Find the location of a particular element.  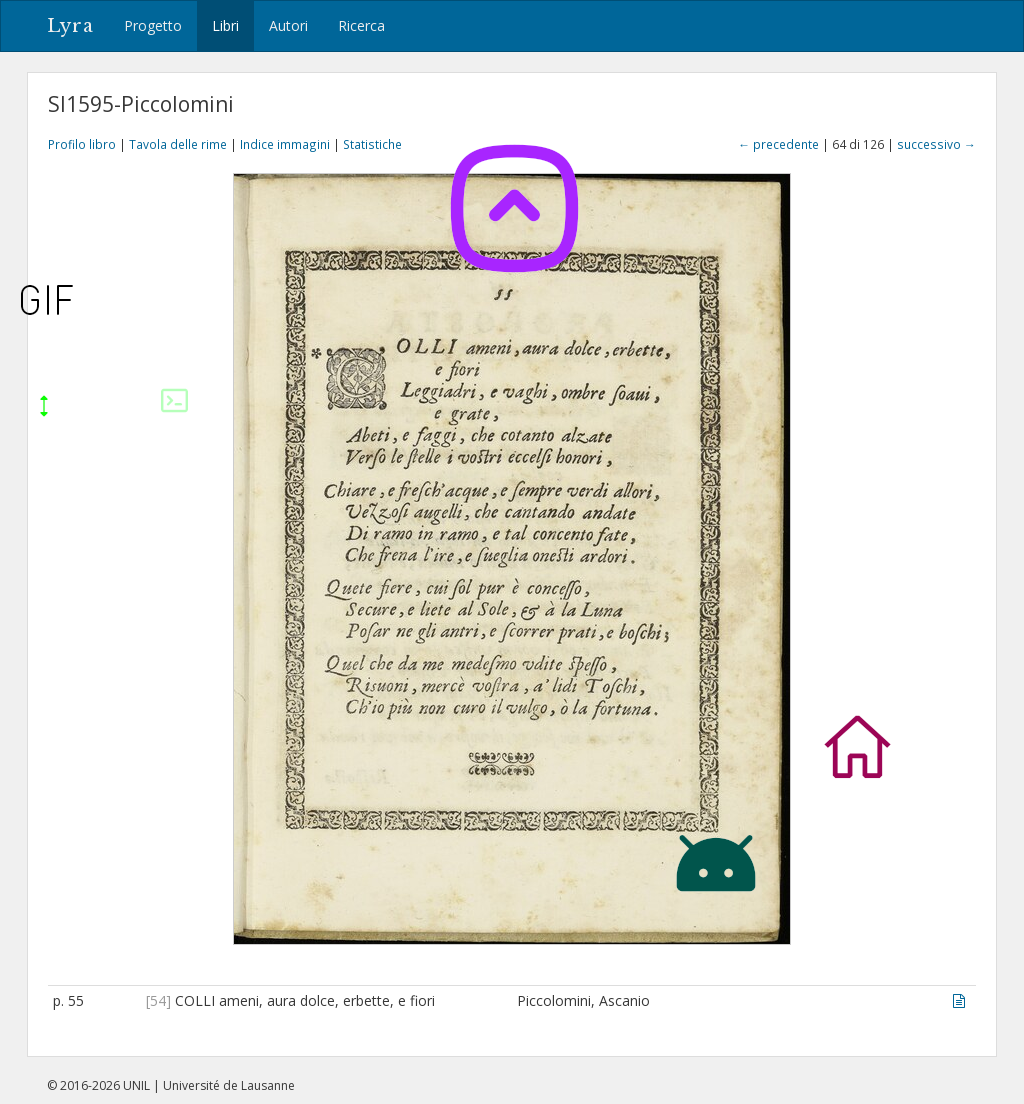

navigate to the home screen is located at coordinates (857, 748).